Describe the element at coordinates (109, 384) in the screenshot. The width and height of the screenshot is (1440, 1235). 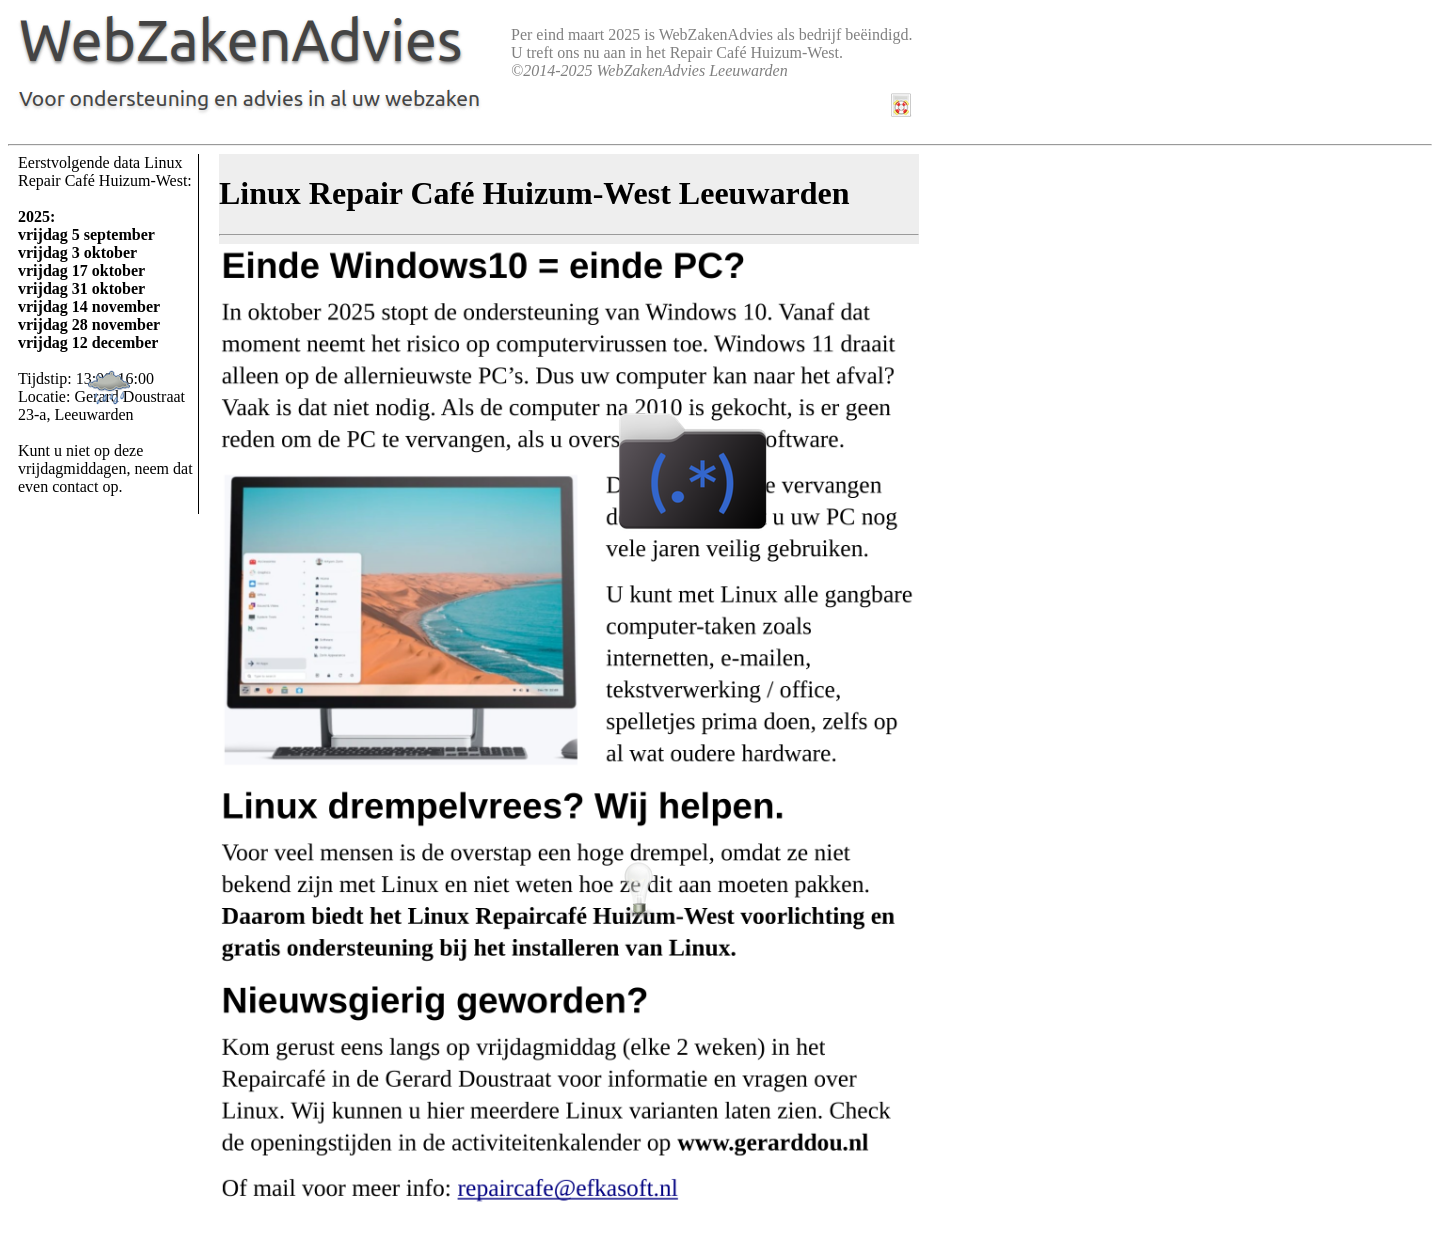
I see `indicates scattered showers in current weather conditions` at that location.